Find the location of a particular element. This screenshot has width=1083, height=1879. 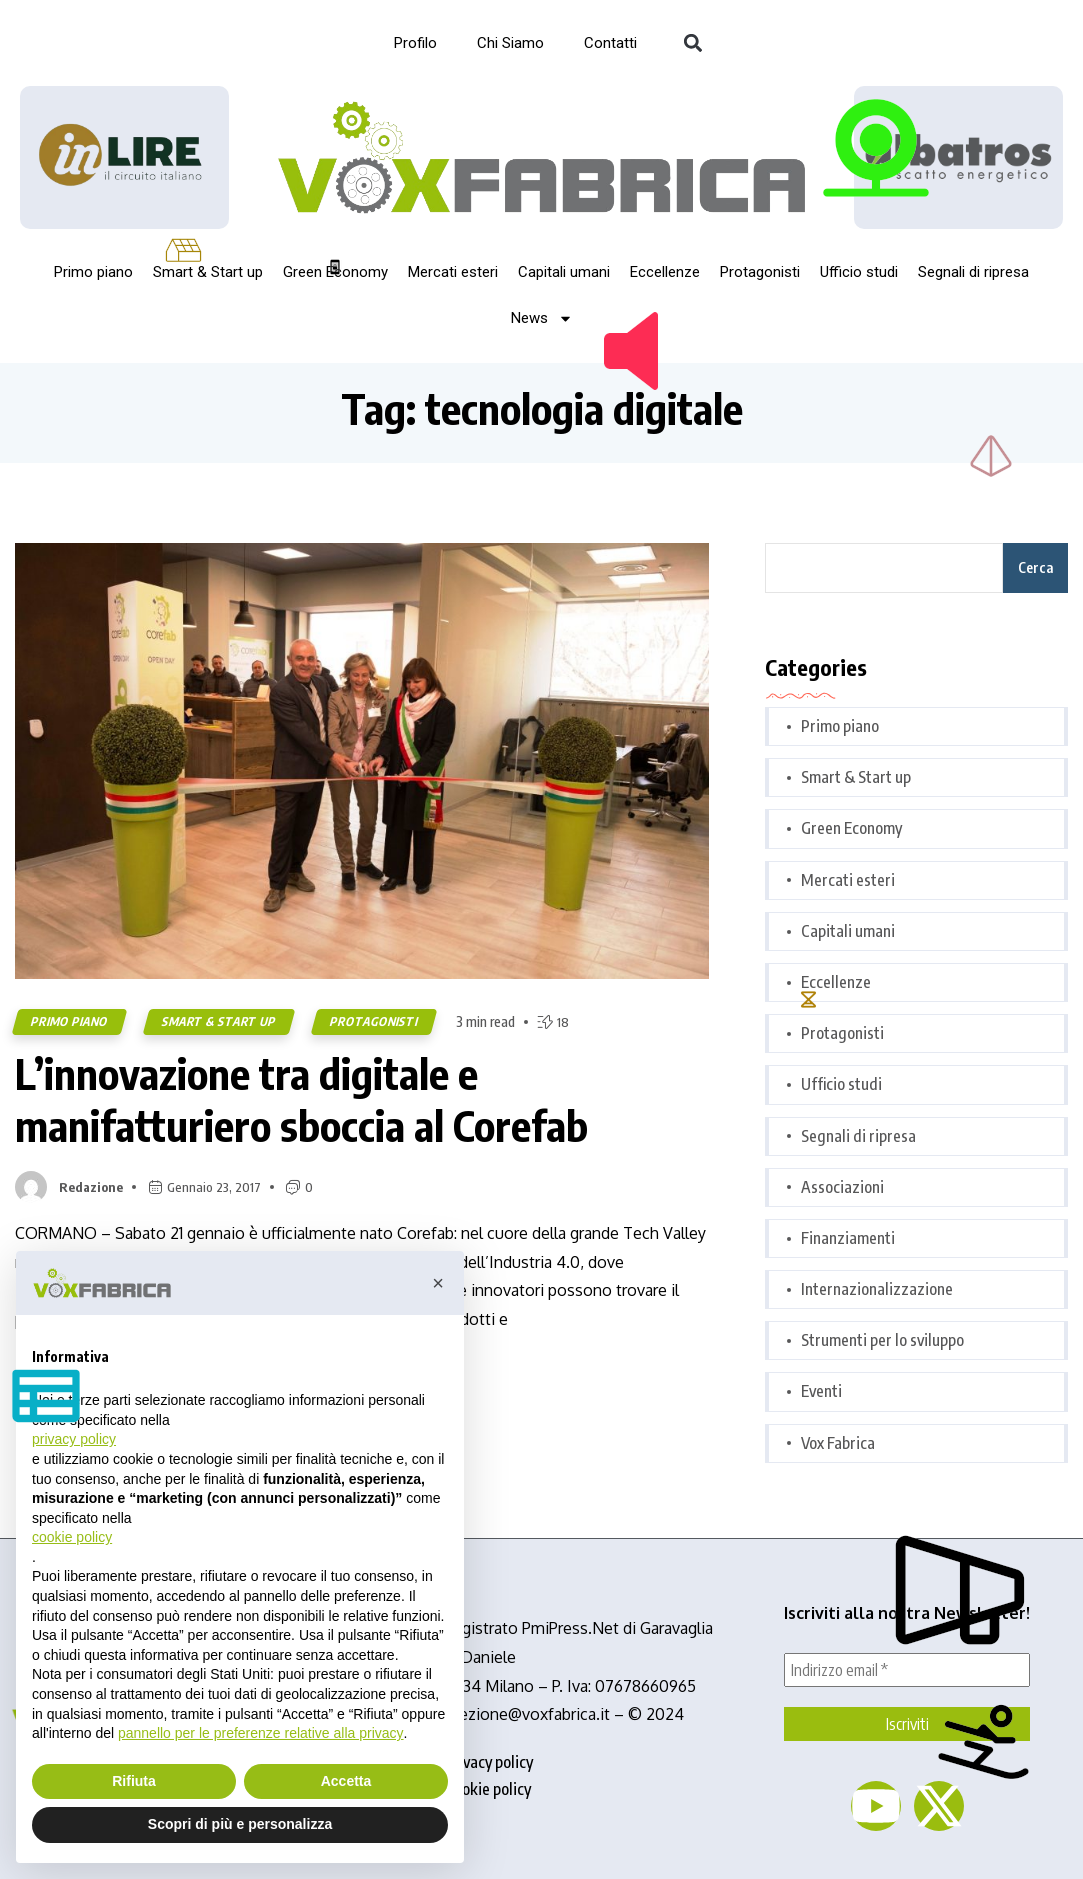

access skiing or winter sports activities is located at coordinates (983, 1743).